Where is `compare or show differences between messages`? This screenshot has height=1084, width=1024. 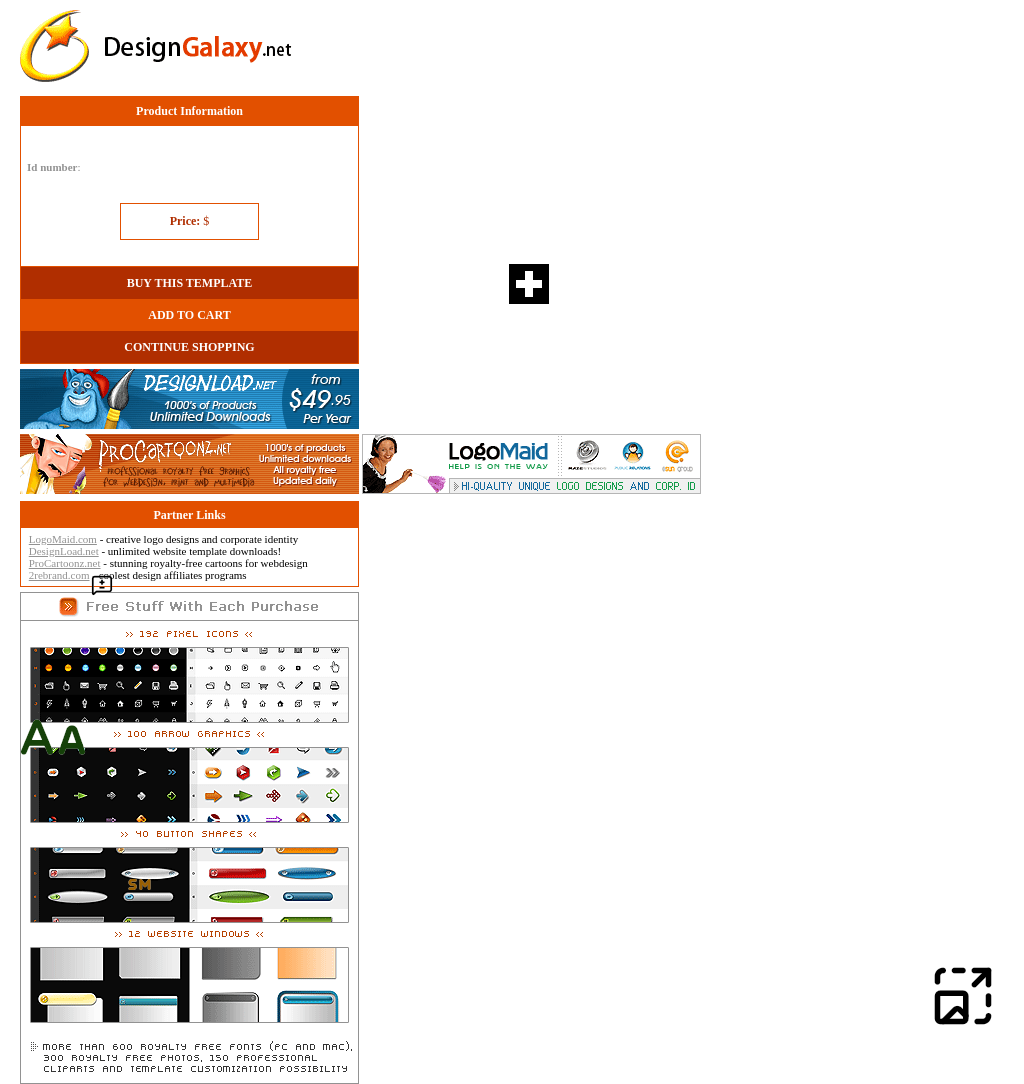
compare or show differences between messages is located at coordinates (102, 585).